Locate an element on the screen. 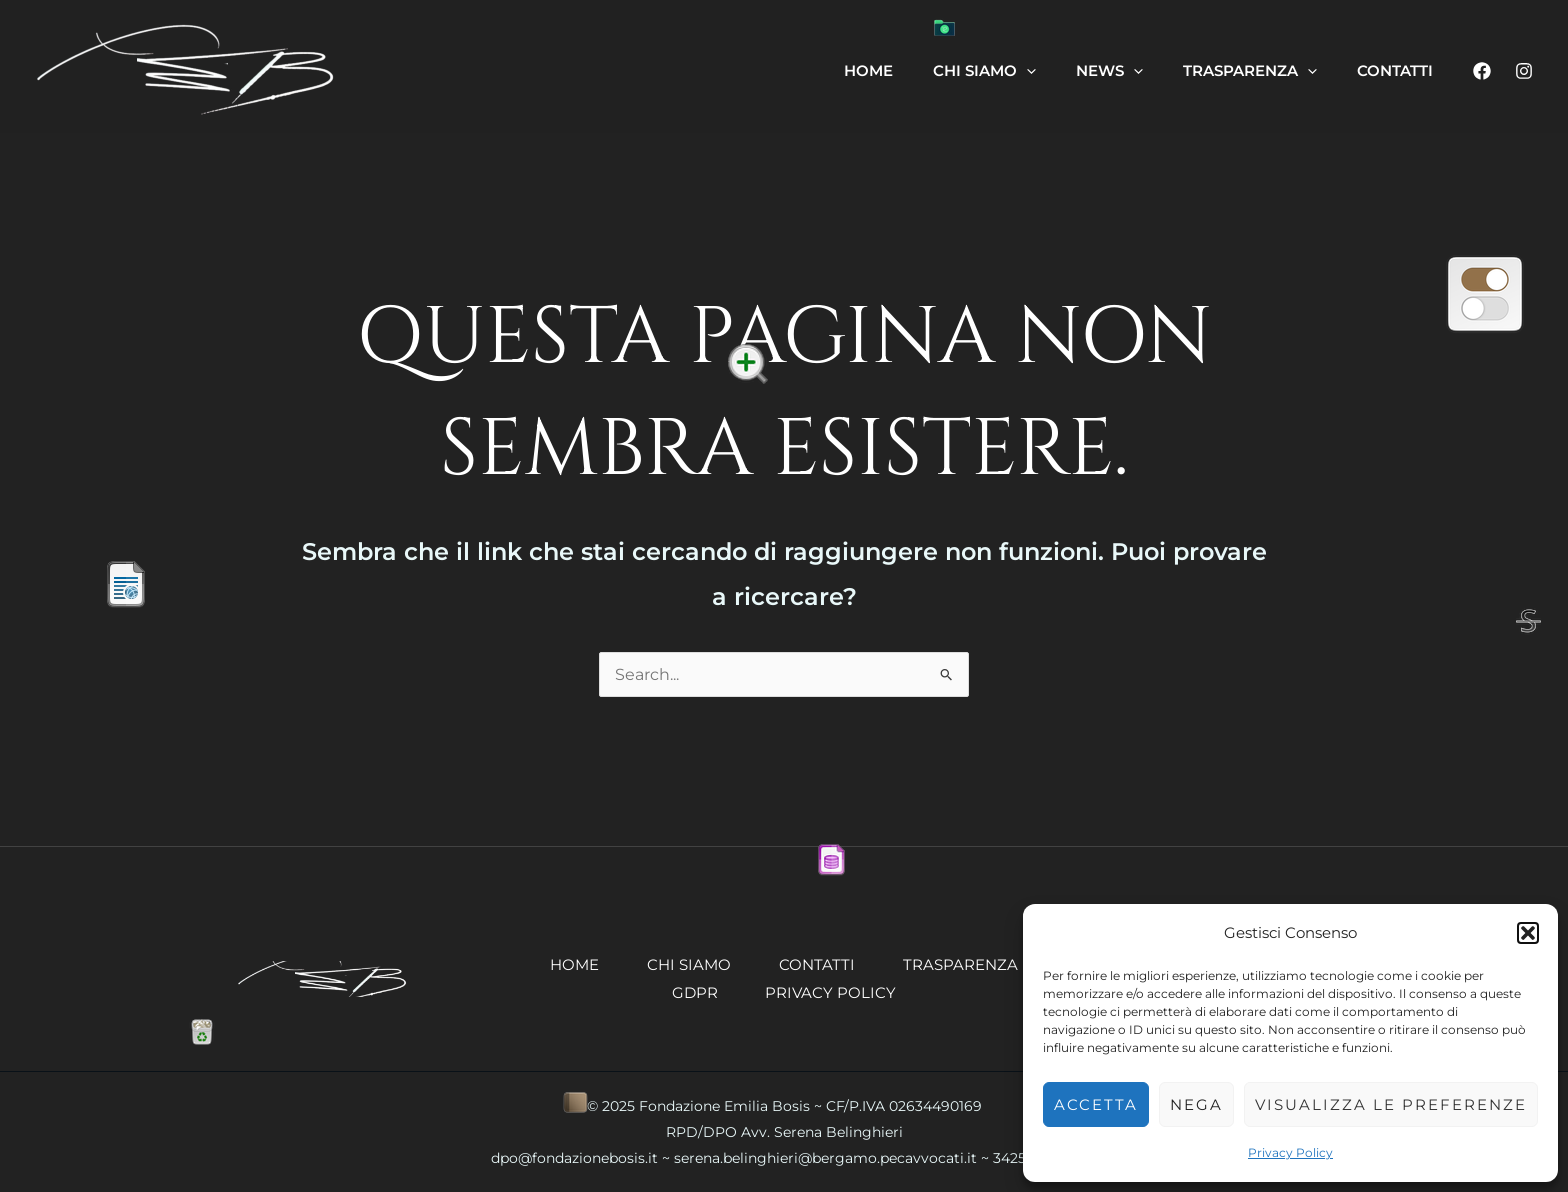  apply strikethrough formatting to selected text is located at coordinates (1528, 621).